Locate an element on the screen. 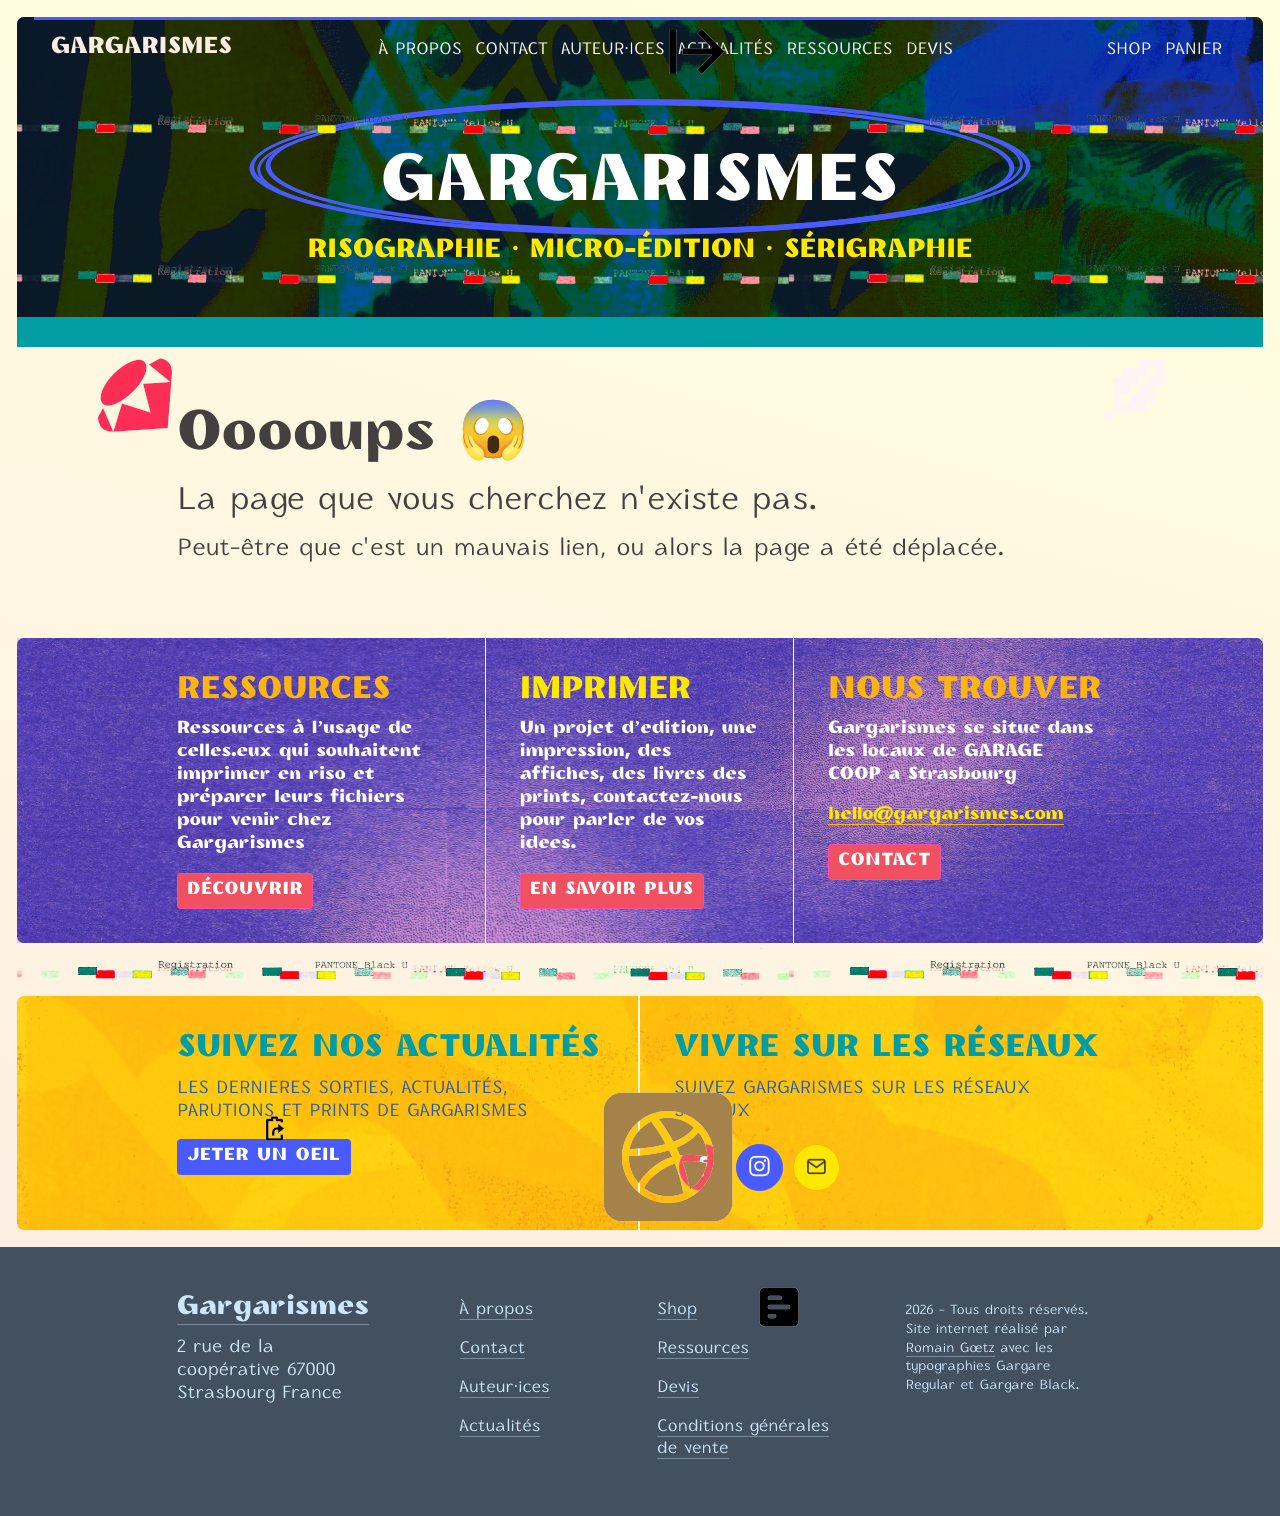 Image resolution: width=1280 pixels, height=1516 pixels. link to dribbble profile is located at coordinates (668, 1157).